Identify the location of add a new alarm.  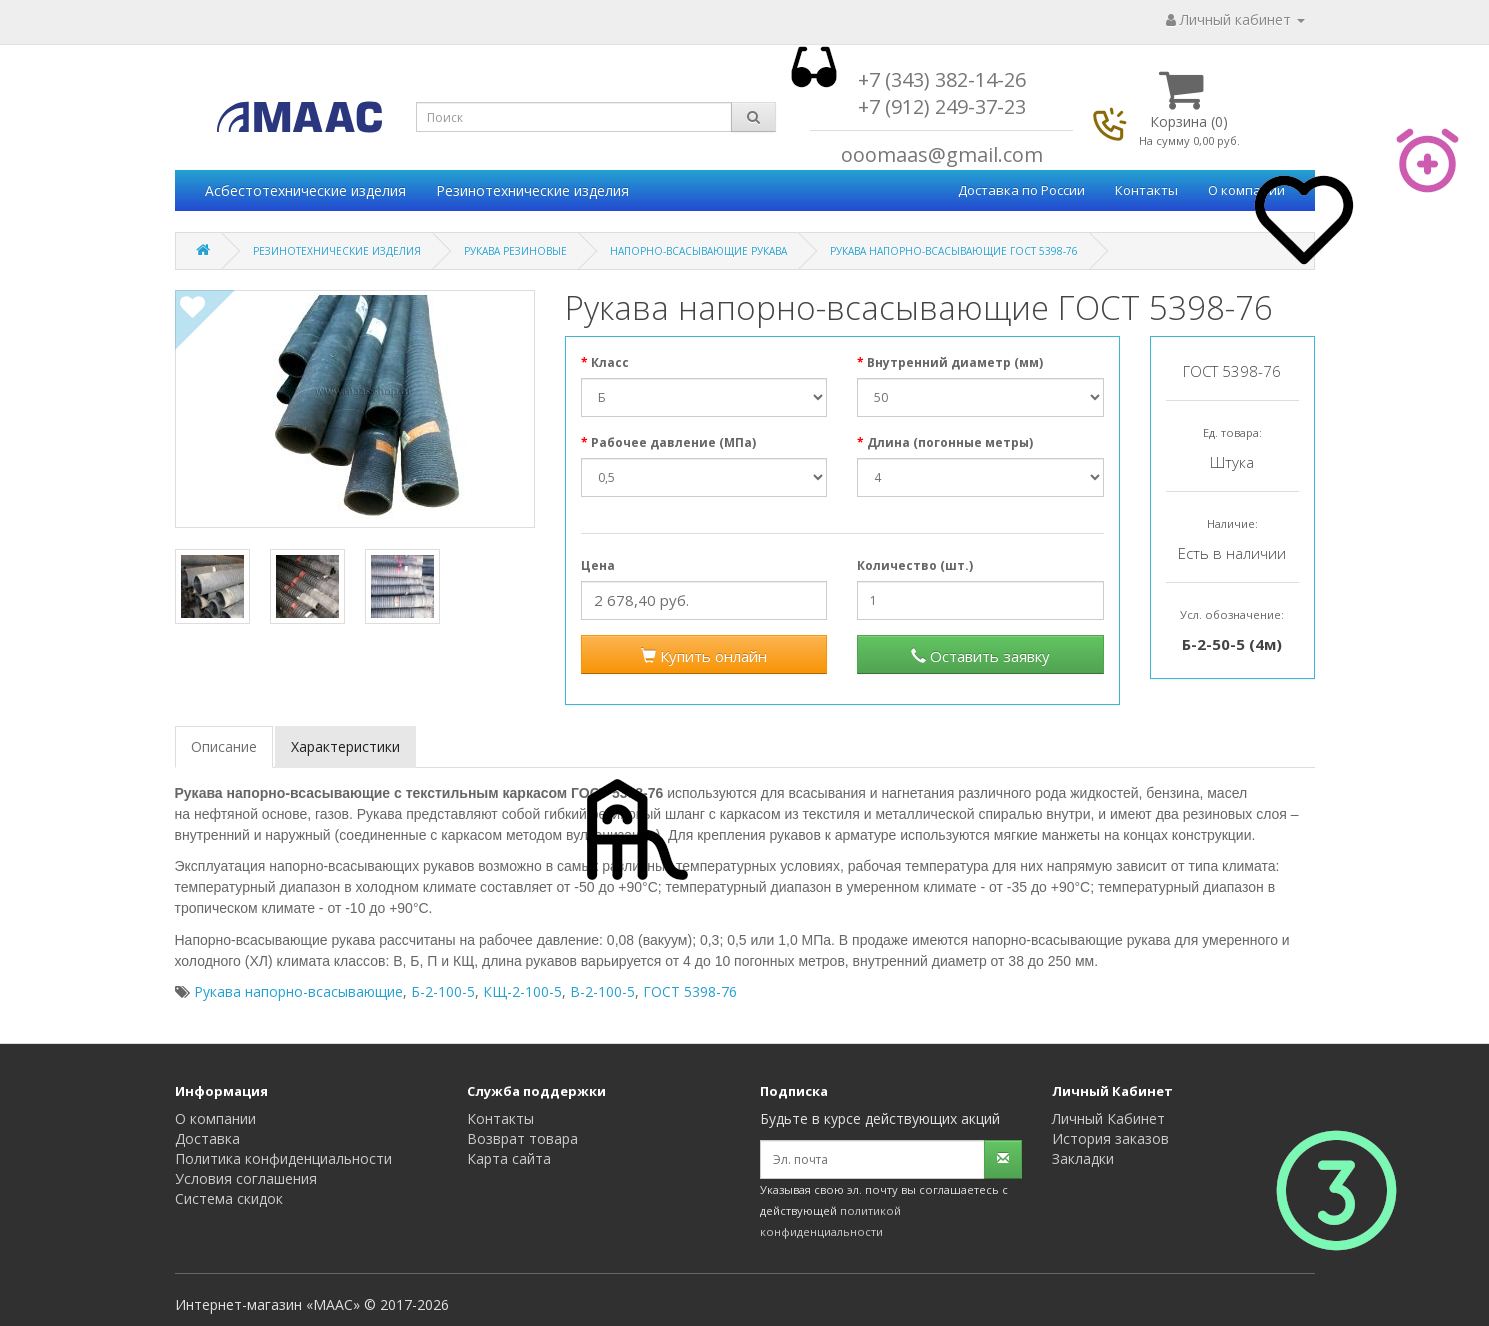
(1427, 160).